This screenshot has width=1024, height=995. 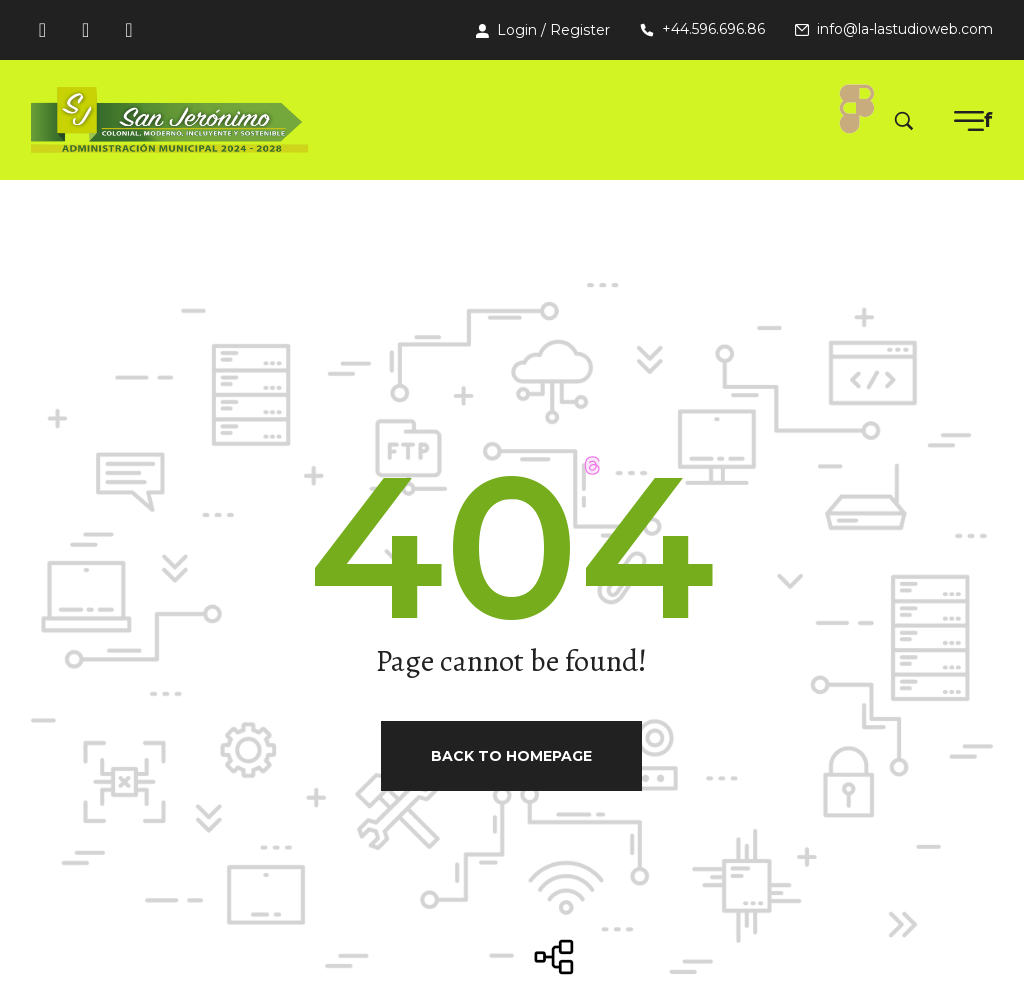 What do you see at coordinates (592, 465) in the screenshot?
I see `open the Threads app` at bounding box center [592, 465].